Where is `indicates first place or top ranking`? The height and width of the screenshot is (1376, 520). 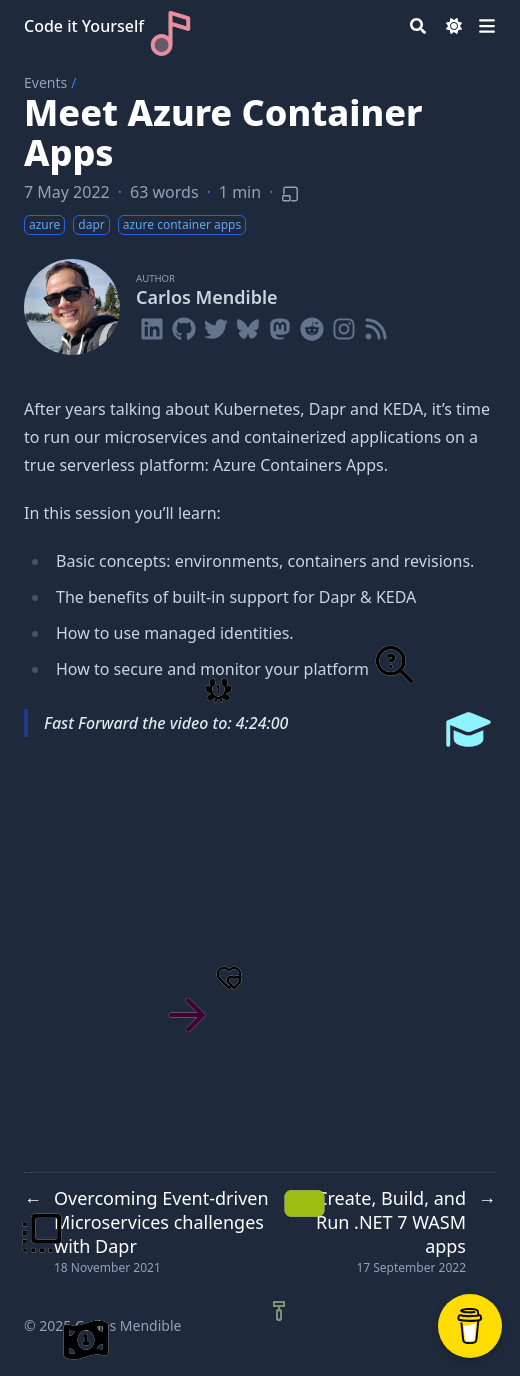
indicates first place or top ranking is located at coordinates (218, 690).